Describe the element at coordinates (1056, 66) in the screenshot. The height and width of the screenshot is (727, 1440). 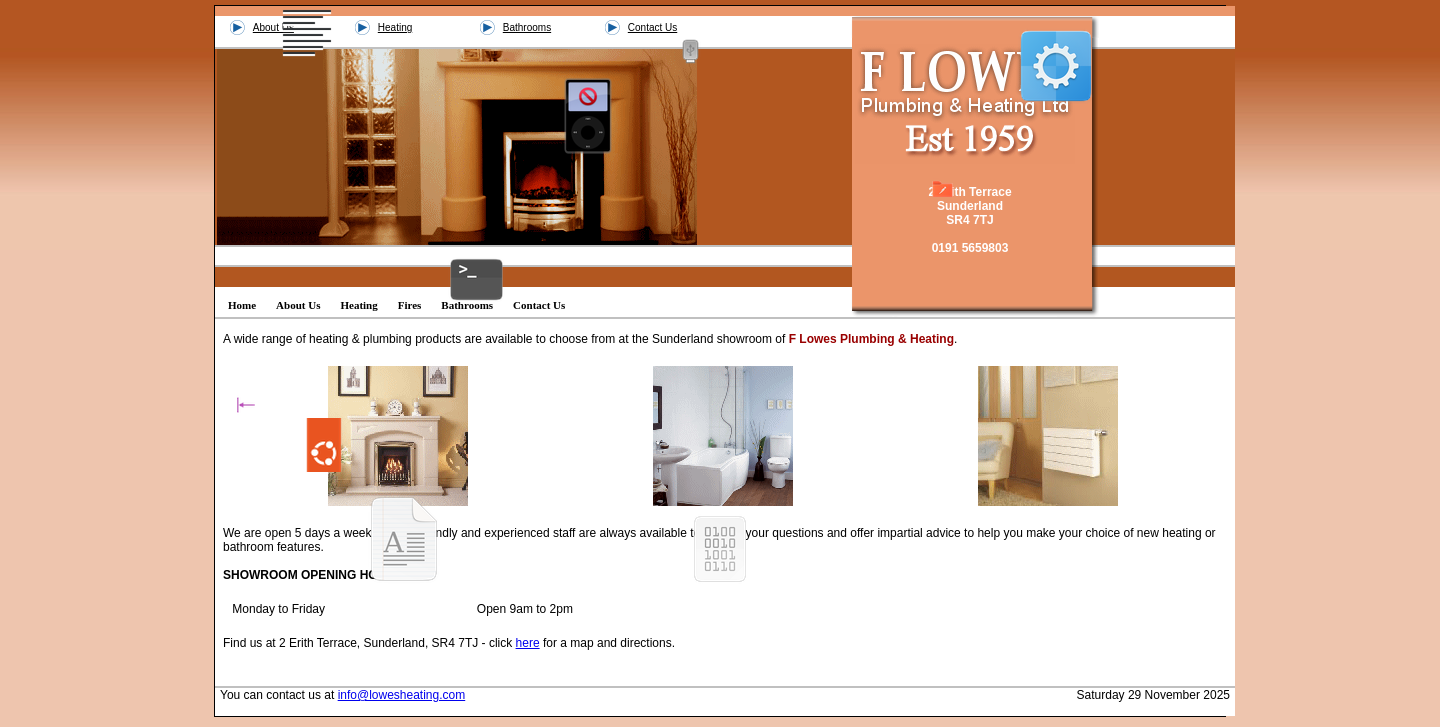
I see `windows executable file type indicator` at that location.